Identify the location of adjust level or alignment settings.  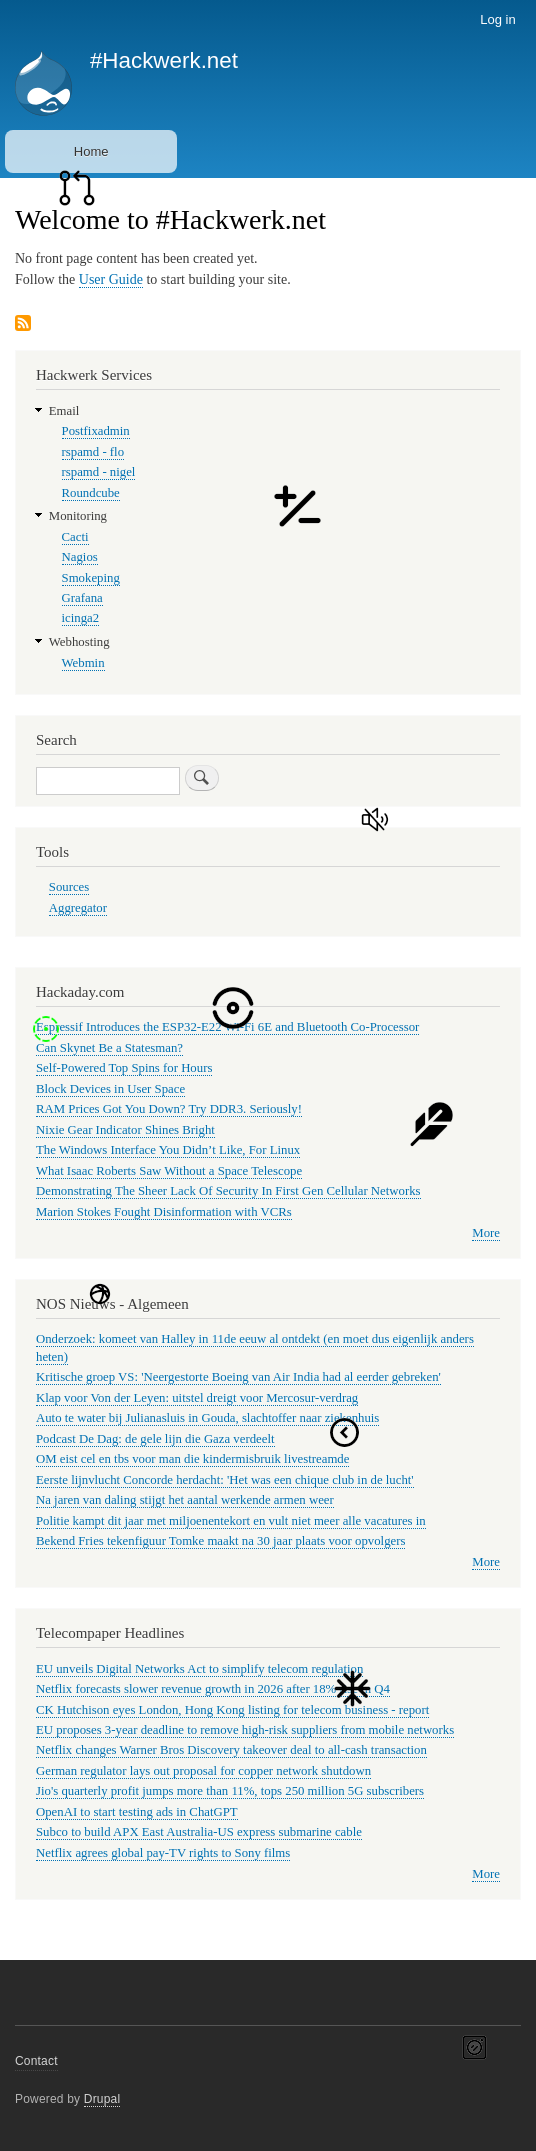
(233, 1008).